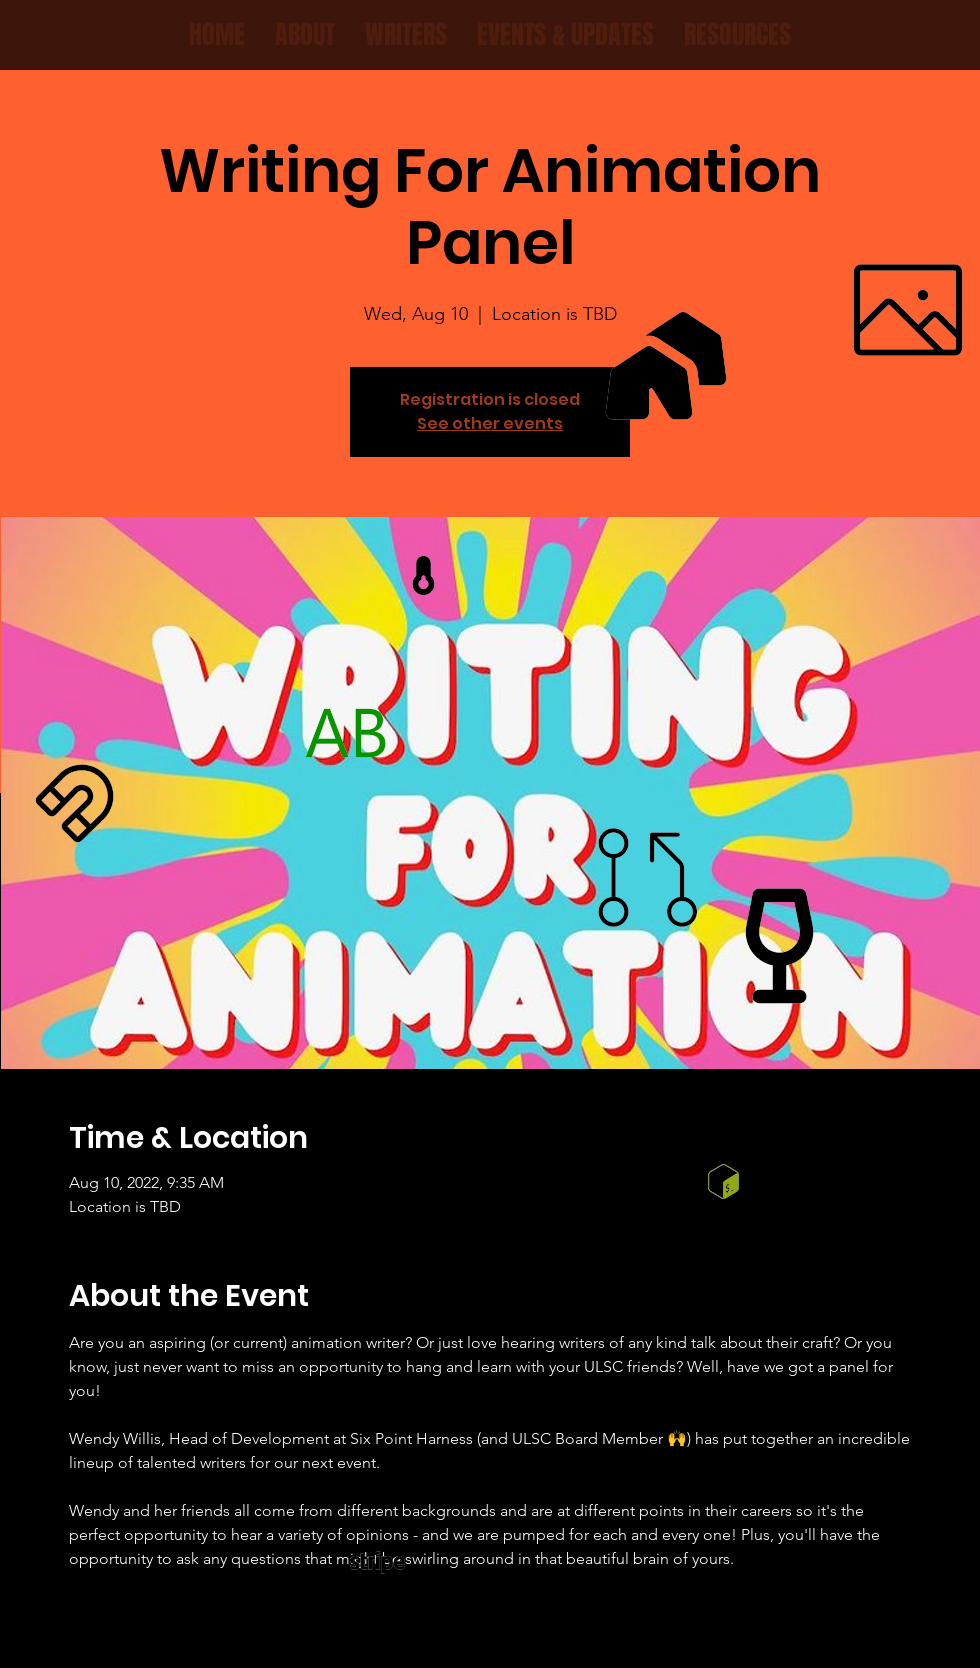 This screenshot has height=1668, width=980. I want to click on indicates low temperature reading, so click(423, 575).